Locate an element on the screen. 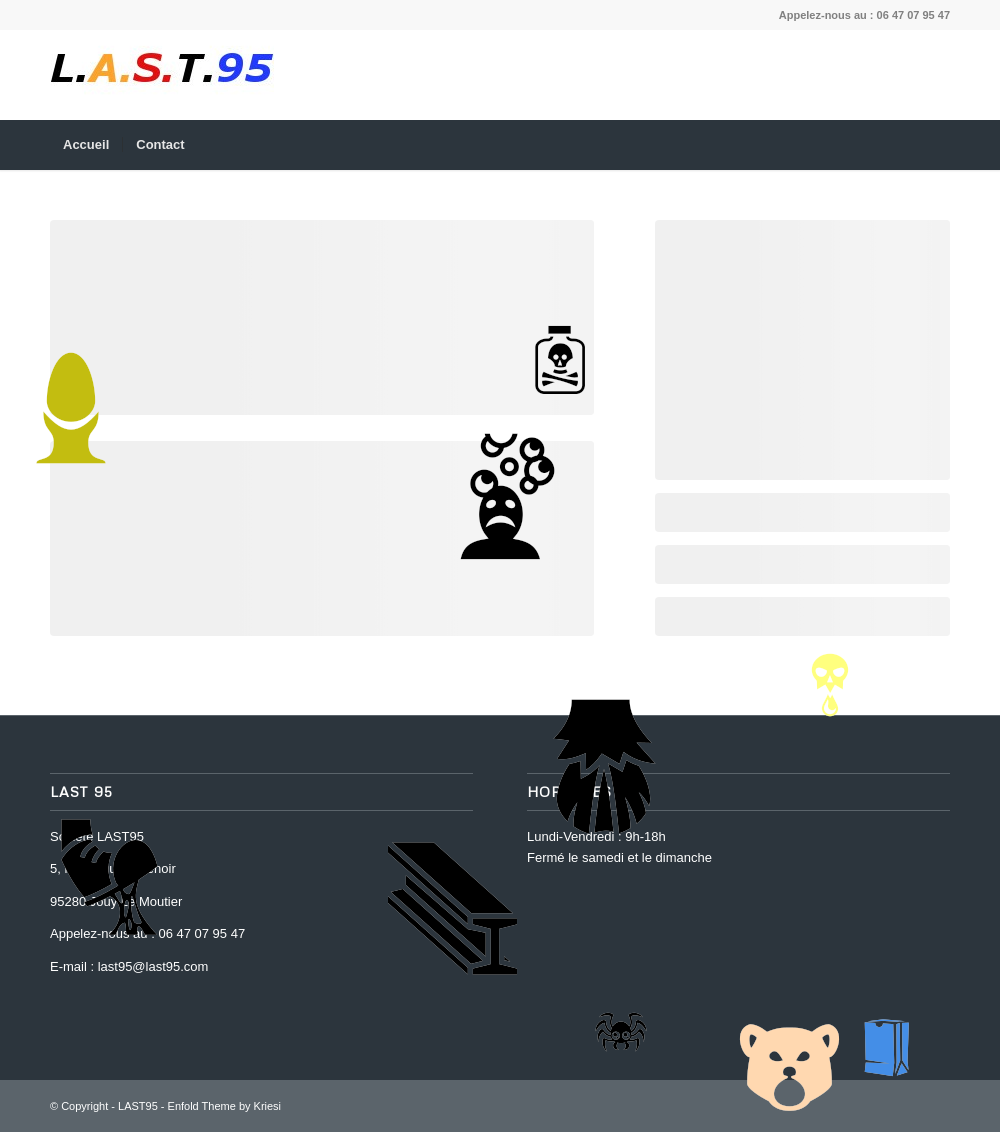  indicates bug or pest-related content in a game is located at coordinates (621, 1033).